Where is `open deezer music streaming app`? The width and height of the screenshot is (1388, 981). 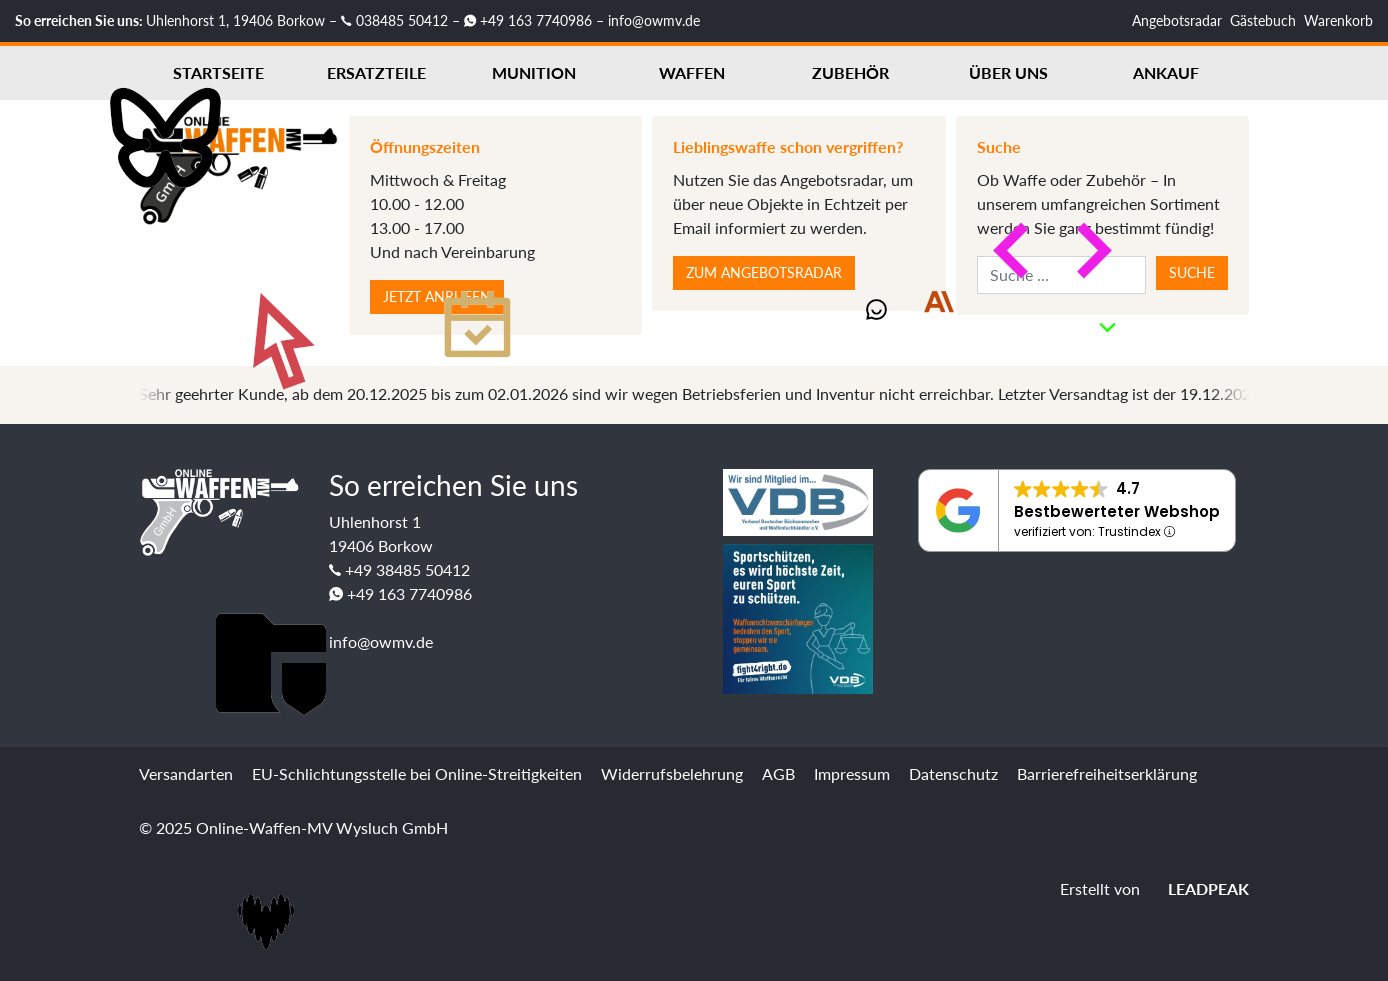 open deezer music streaming app is located at coordinates (266, 921).